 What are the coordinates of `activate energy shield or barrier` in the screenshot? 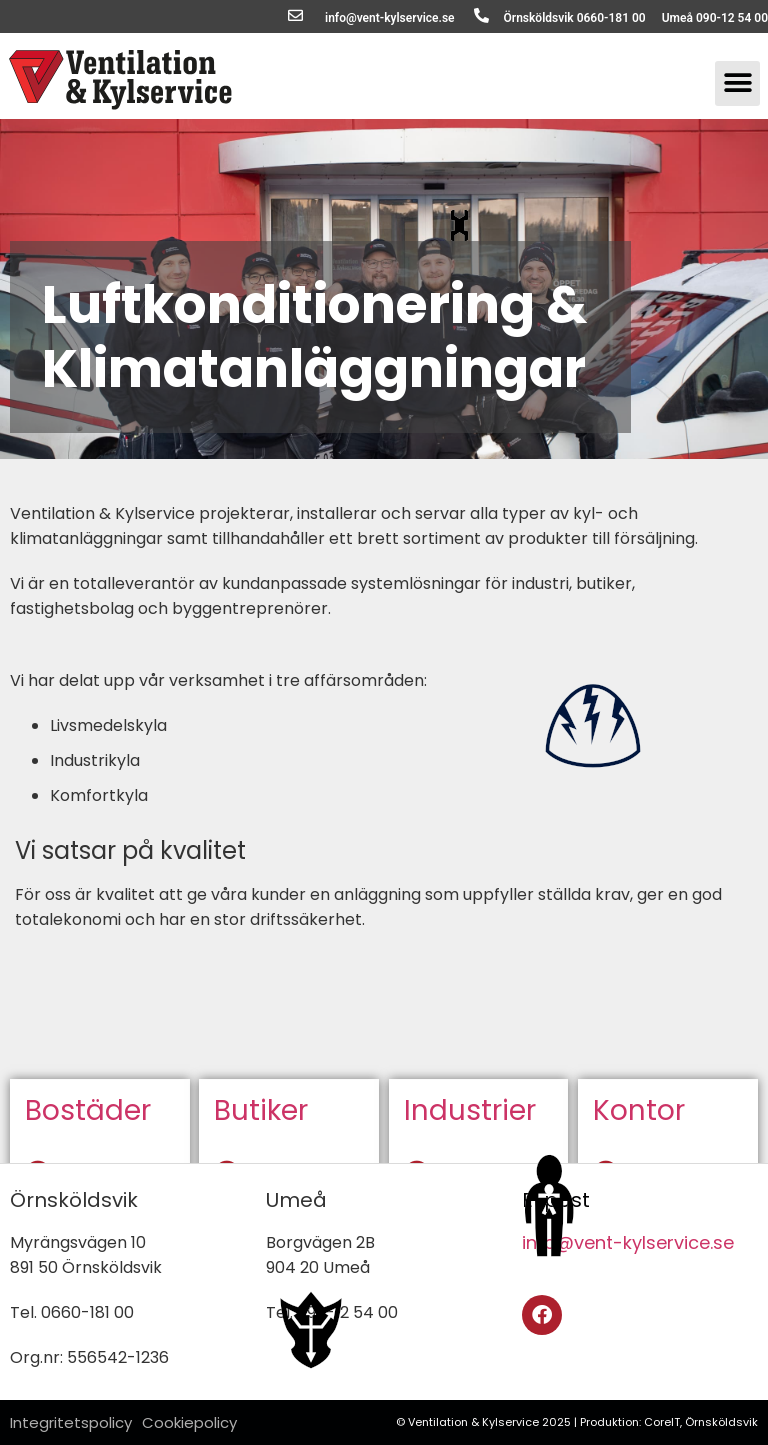 It's located at (593, 725).